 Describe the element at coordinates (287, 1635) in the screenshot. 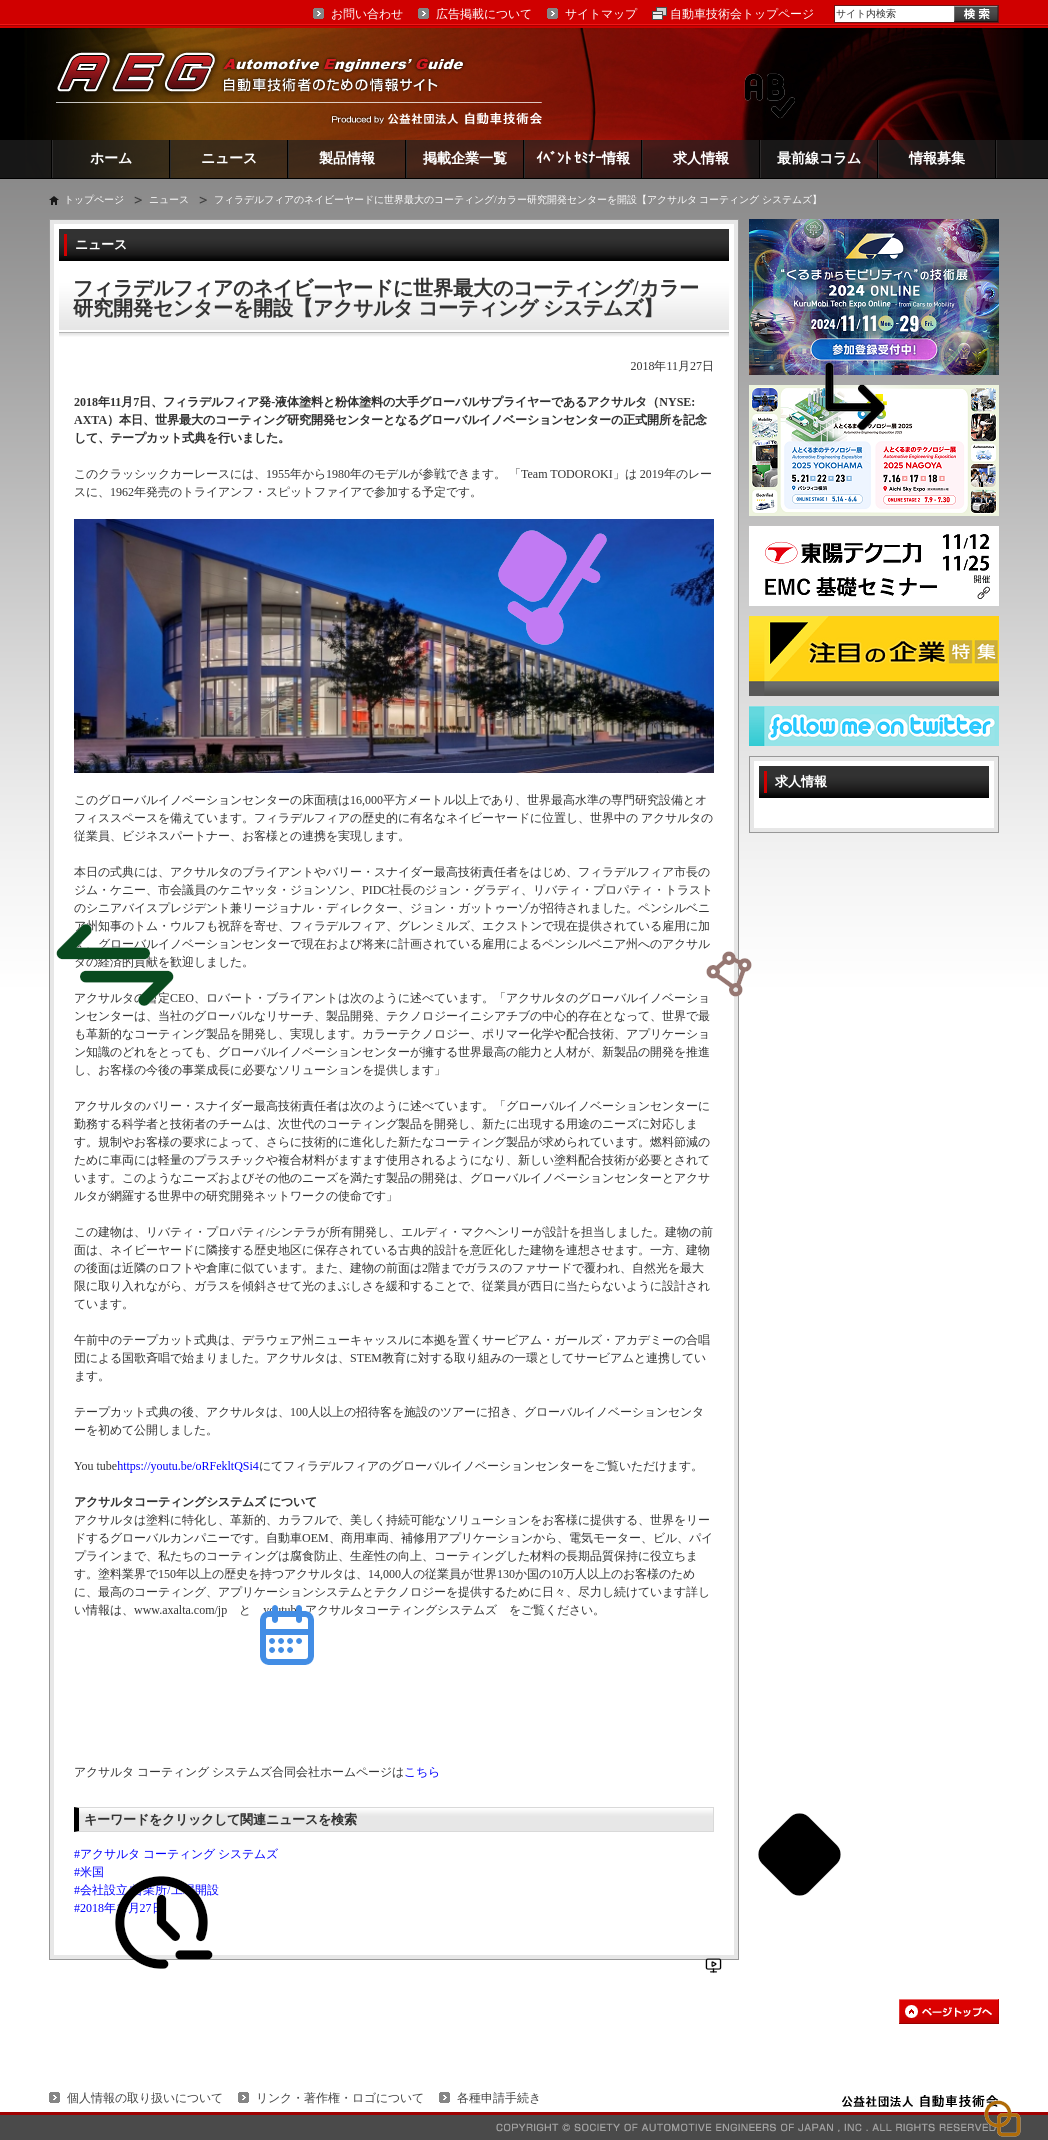

I see `view weekly calendar` at that location.